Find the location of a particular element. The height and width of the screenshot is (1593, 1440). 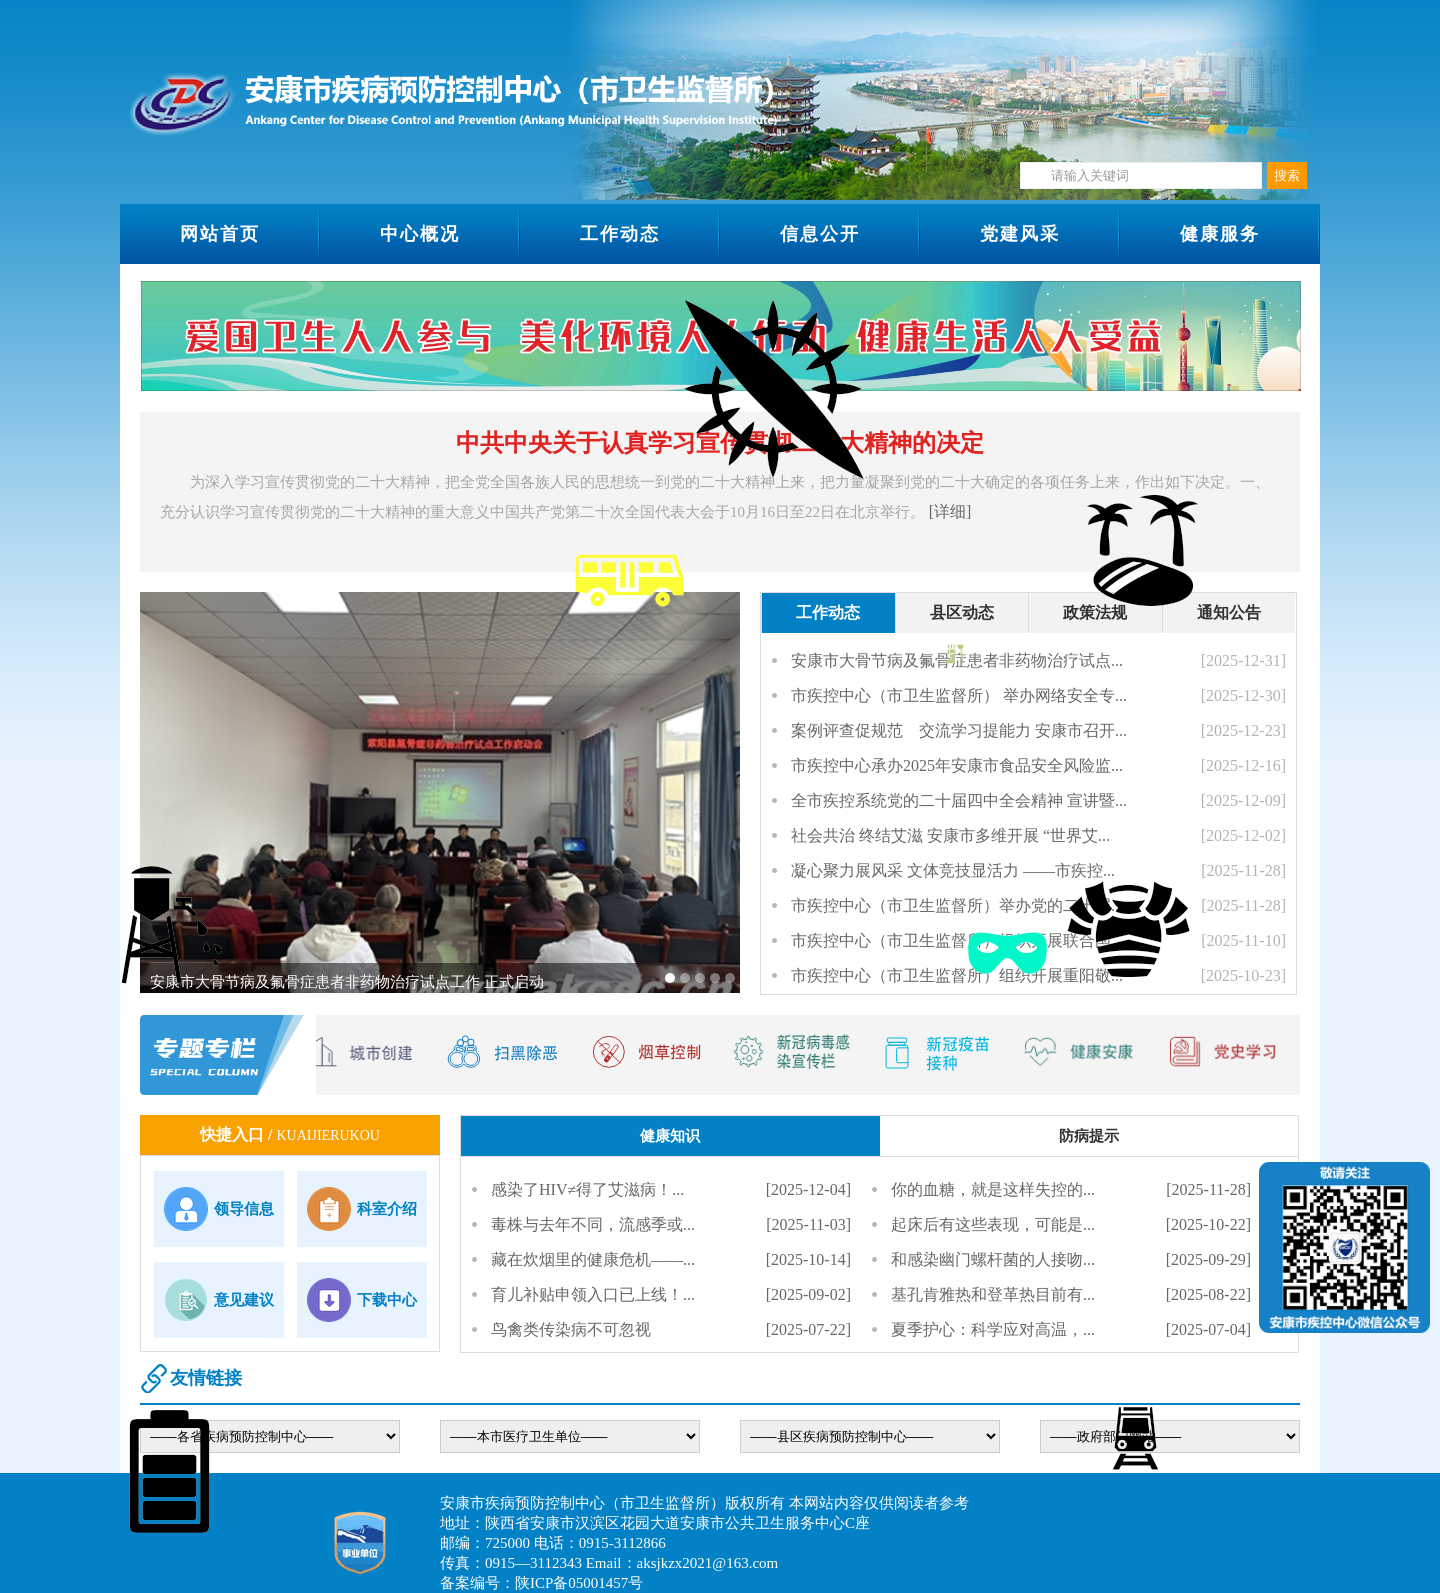

indicates battery level at 75% charge is located at coordinates (169, 1471).